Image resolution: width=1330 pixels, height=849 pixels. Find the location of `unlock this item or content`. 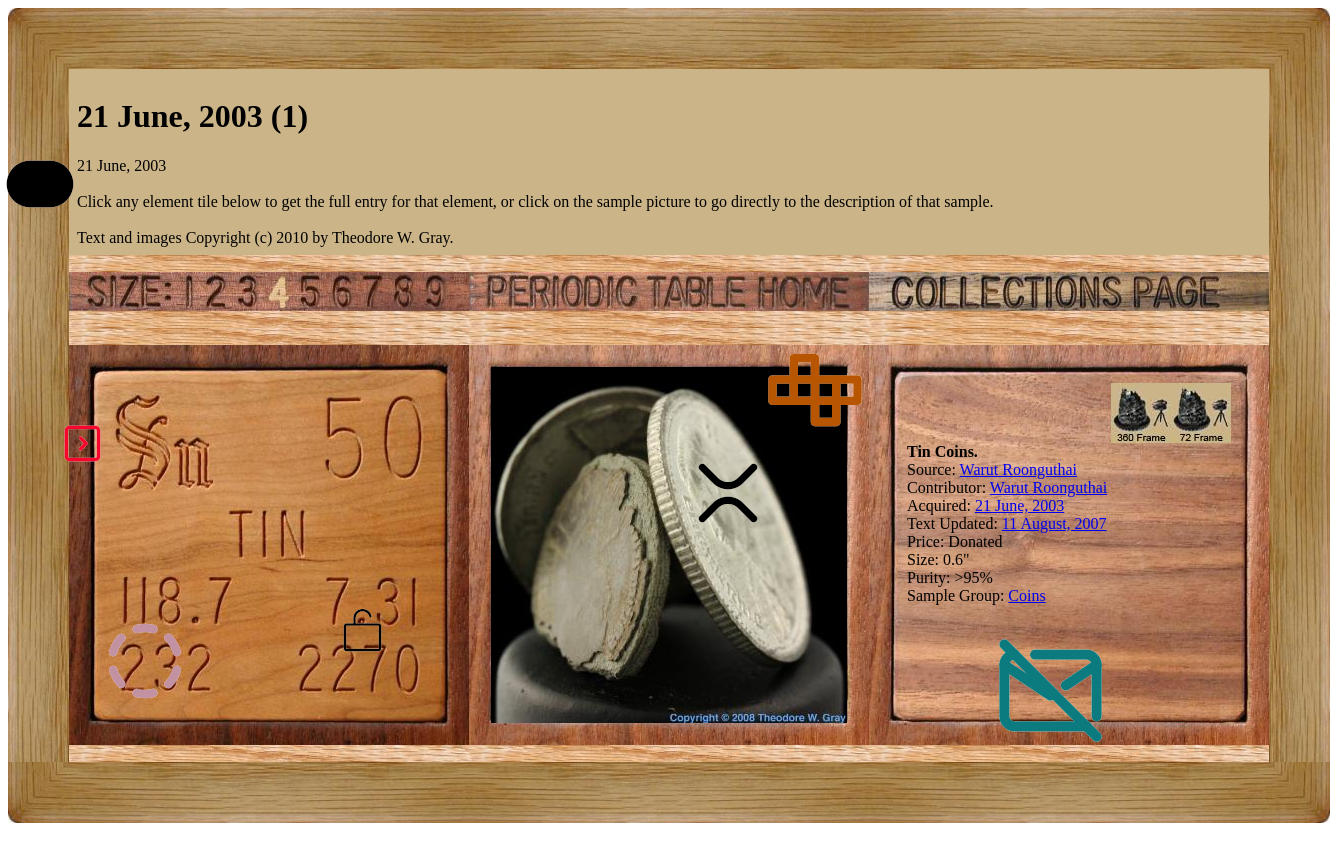

unlock this item or content is located at coordinates (362, 632).